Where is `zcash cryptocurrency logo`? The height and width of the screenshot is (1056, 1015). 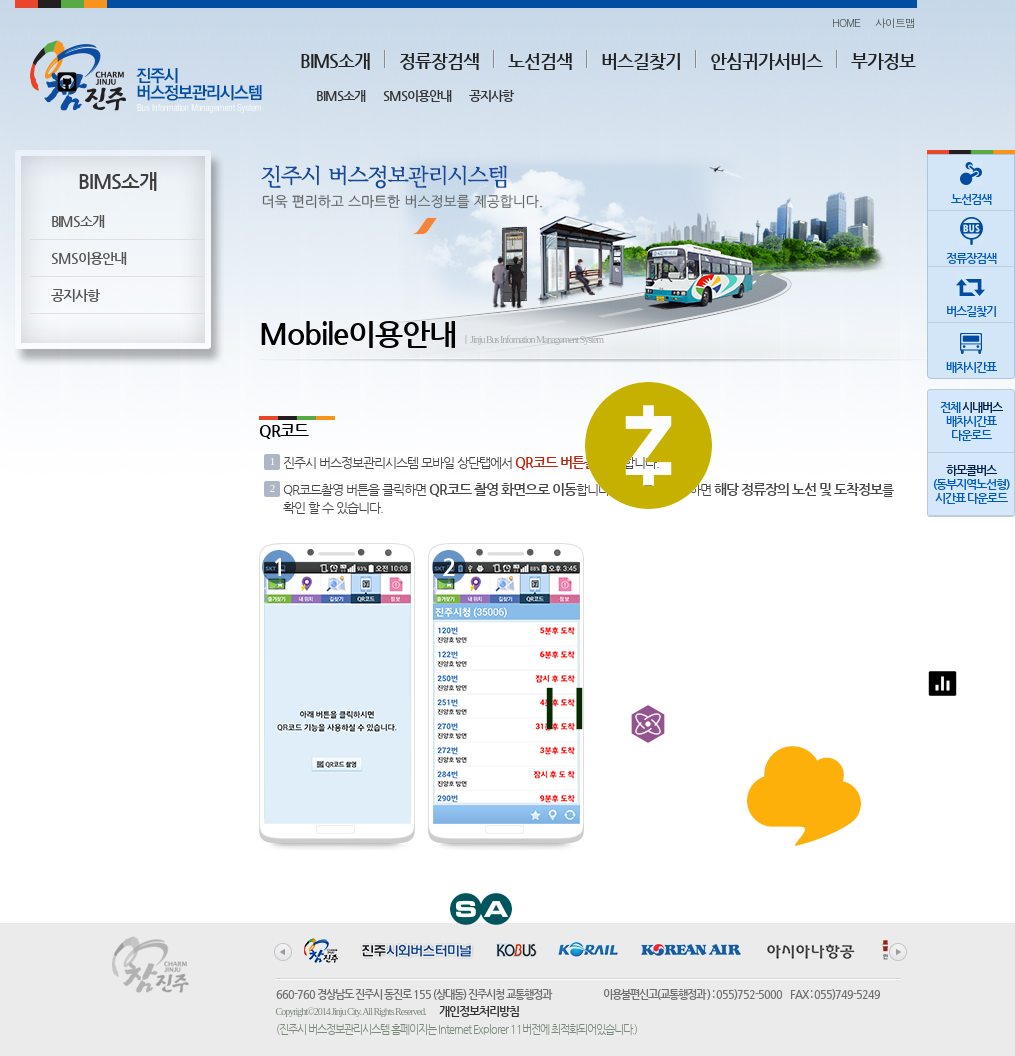 zcash cryptocurrency logo is located at coordinates (648, 445).